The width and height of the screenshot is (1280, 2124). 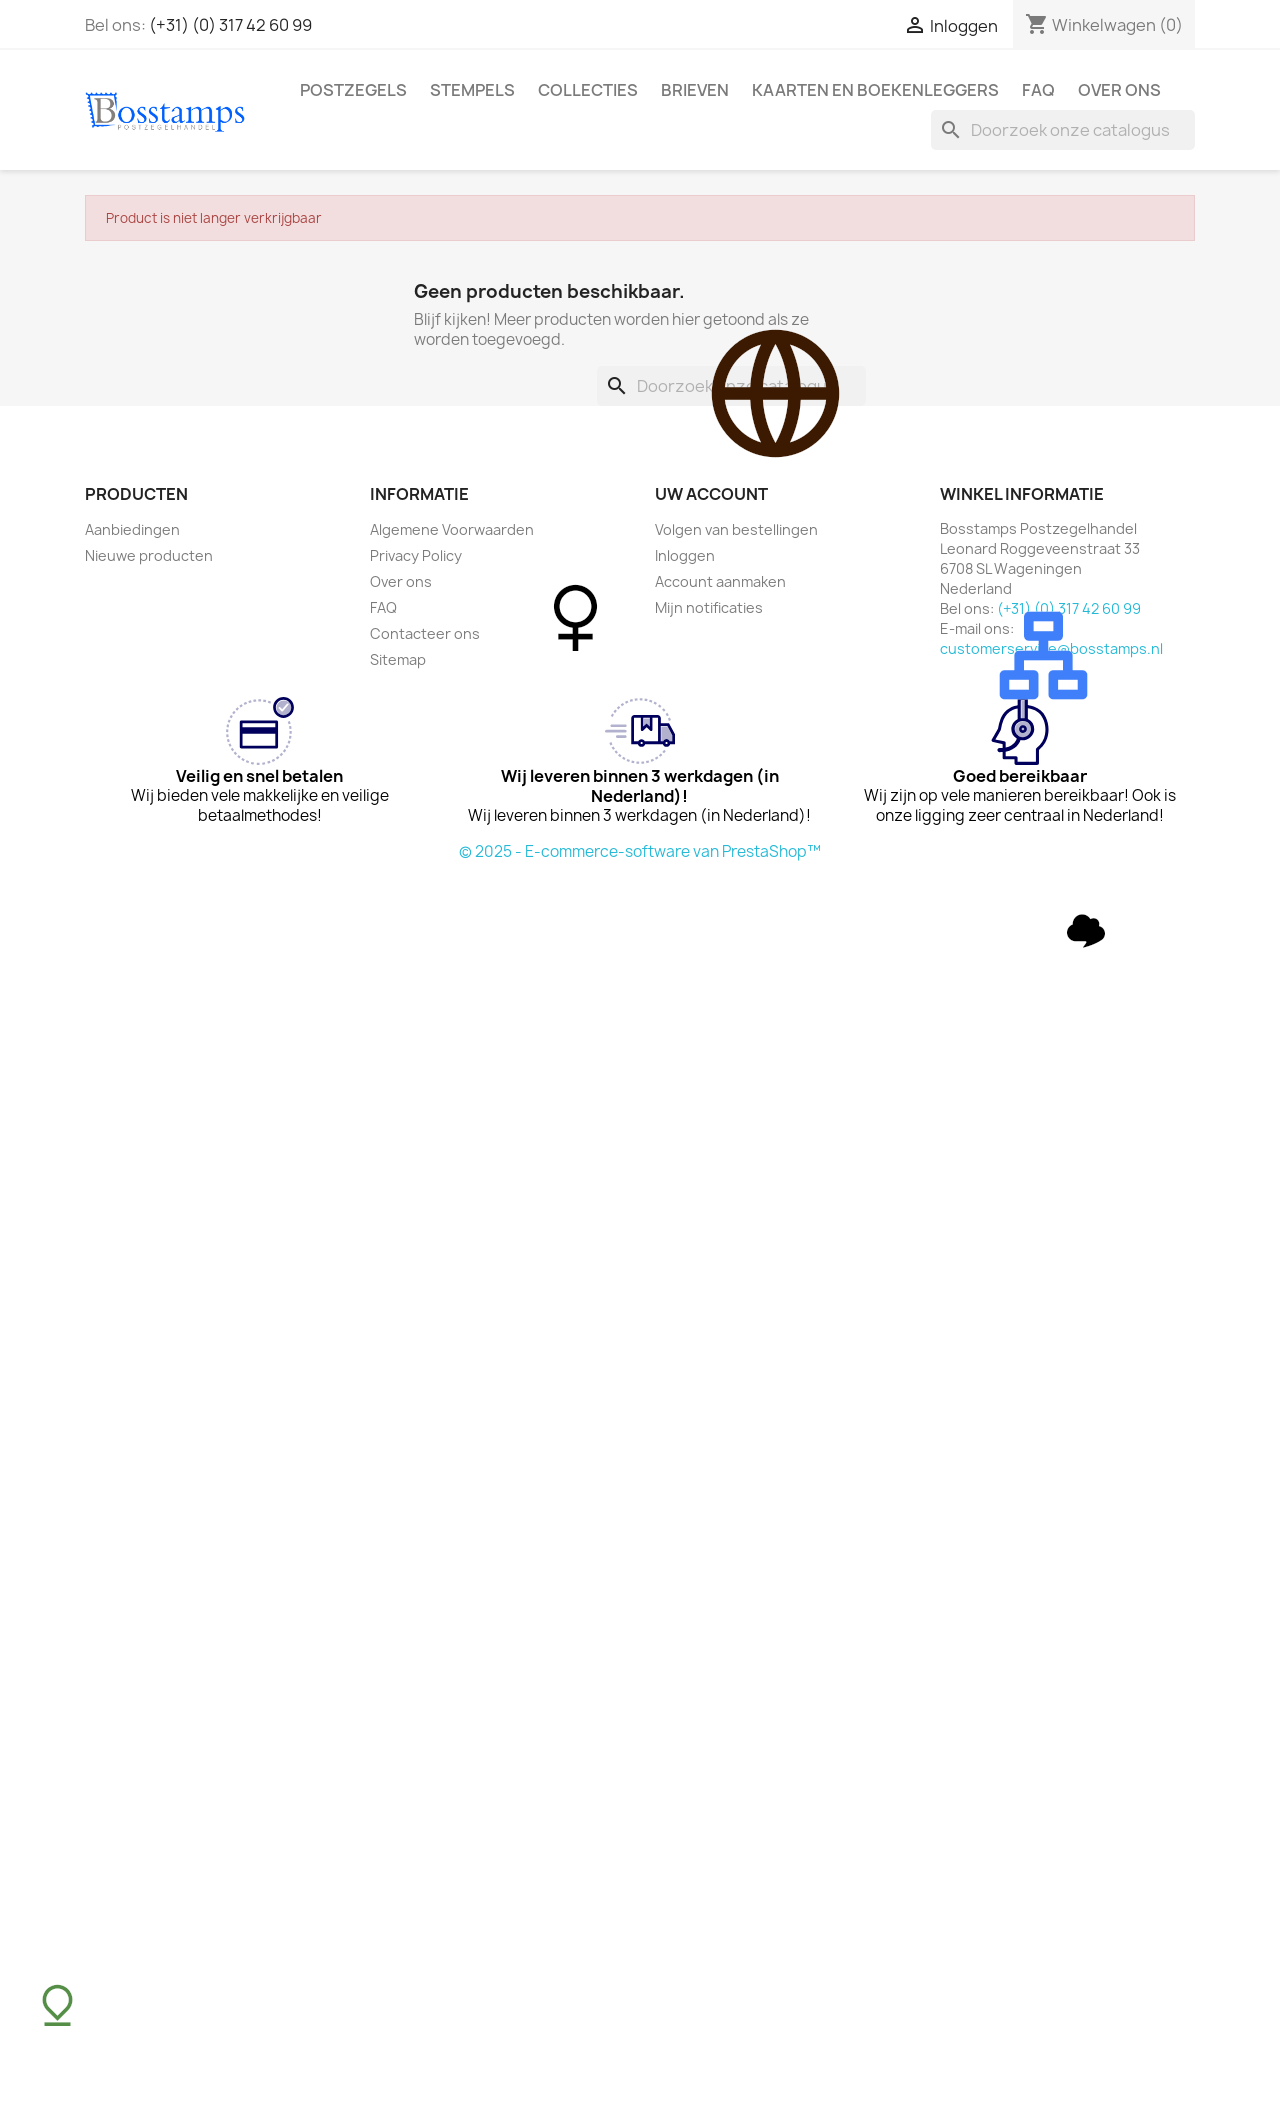 I want to click on simplelocalize logo - translation management platform, so click(x=1086, y=931).